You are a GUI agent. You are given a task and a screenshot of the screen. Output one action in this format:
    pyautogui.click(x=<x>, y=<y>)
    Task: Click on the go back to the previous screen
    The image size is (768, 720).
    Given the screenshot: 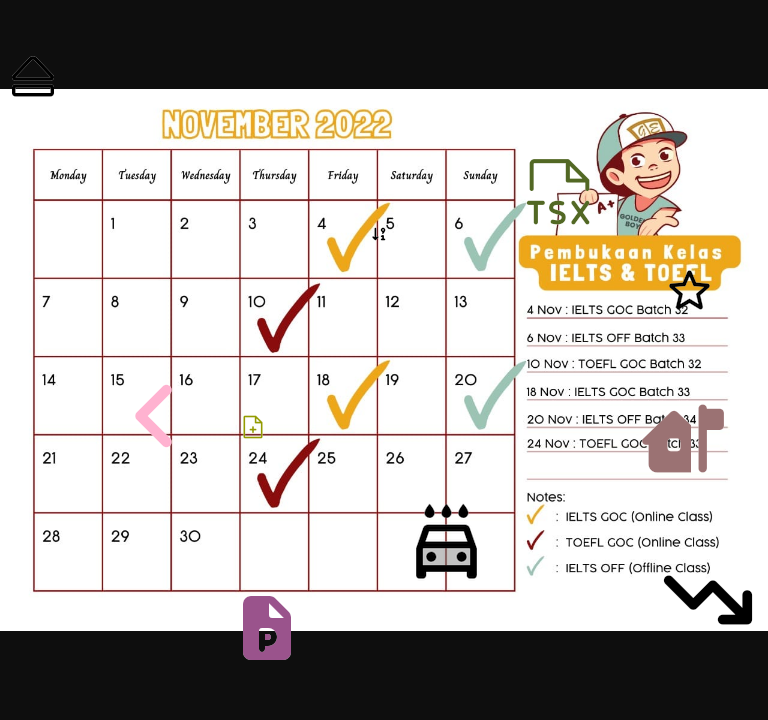 What is the action you would take?
    pyautogui.click(x=156, y=416)
    